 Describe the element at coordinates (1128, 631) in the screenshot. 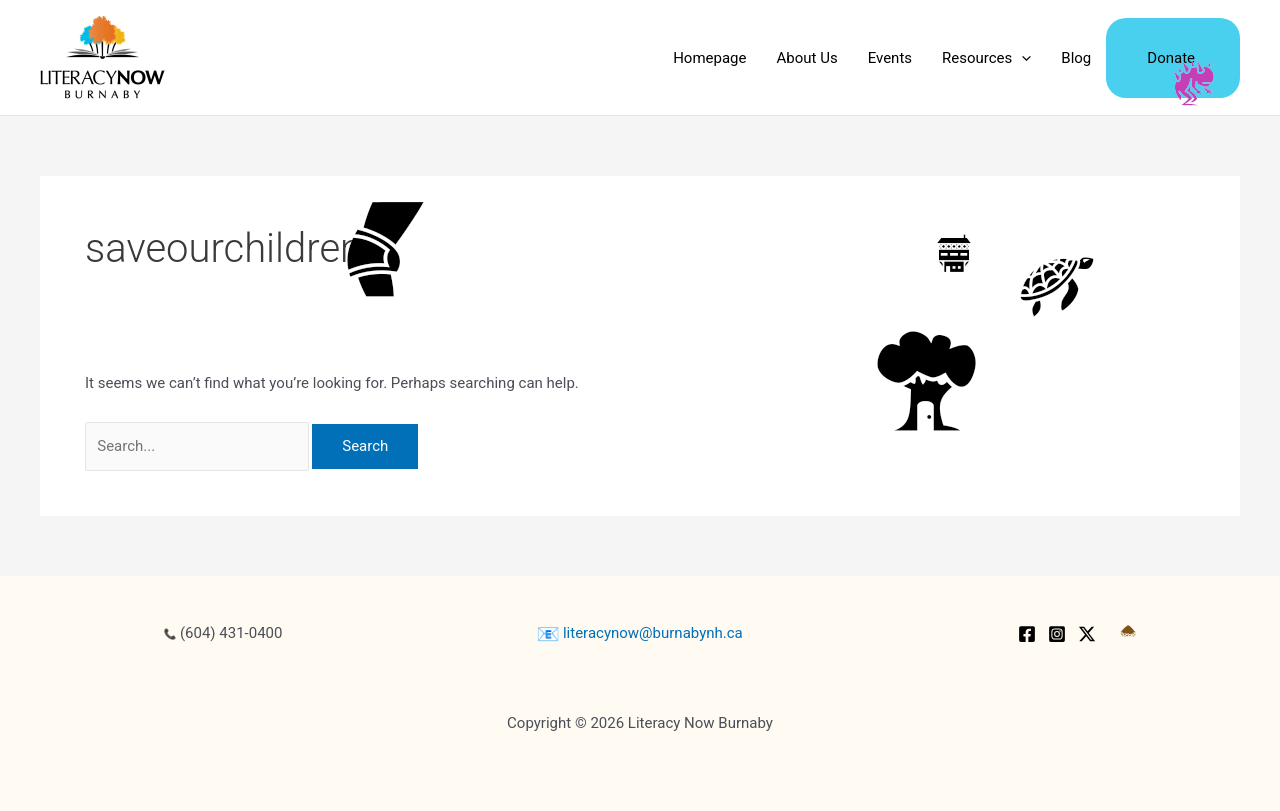

I see `indicates powder or granular material in inventory` at that location.